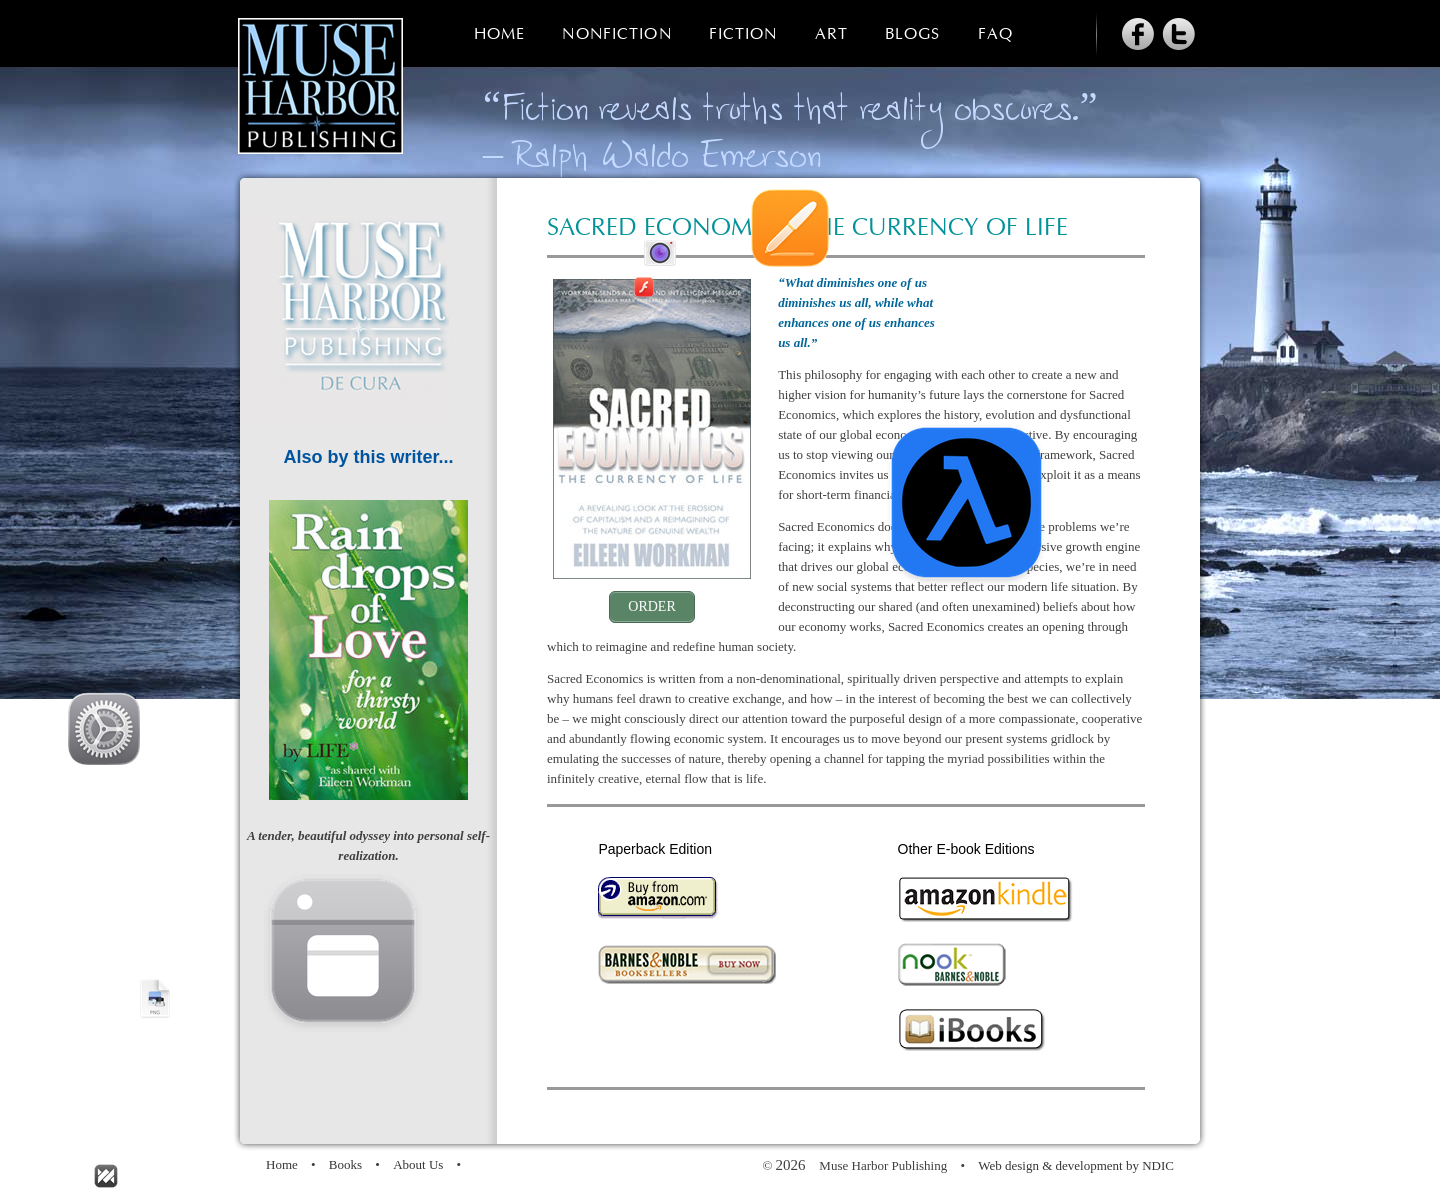  I want to click on launch half-life: blue shift game, so click(966, 502).